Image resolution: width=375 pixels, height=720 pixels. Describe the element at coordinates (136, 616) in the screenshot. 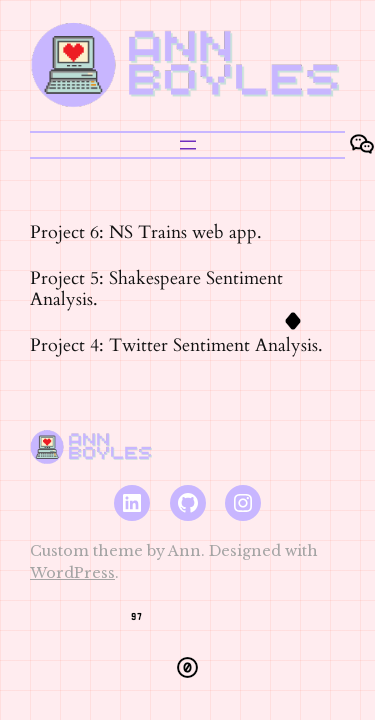

I see `displays the number 97 as a badge or counter` at that location.